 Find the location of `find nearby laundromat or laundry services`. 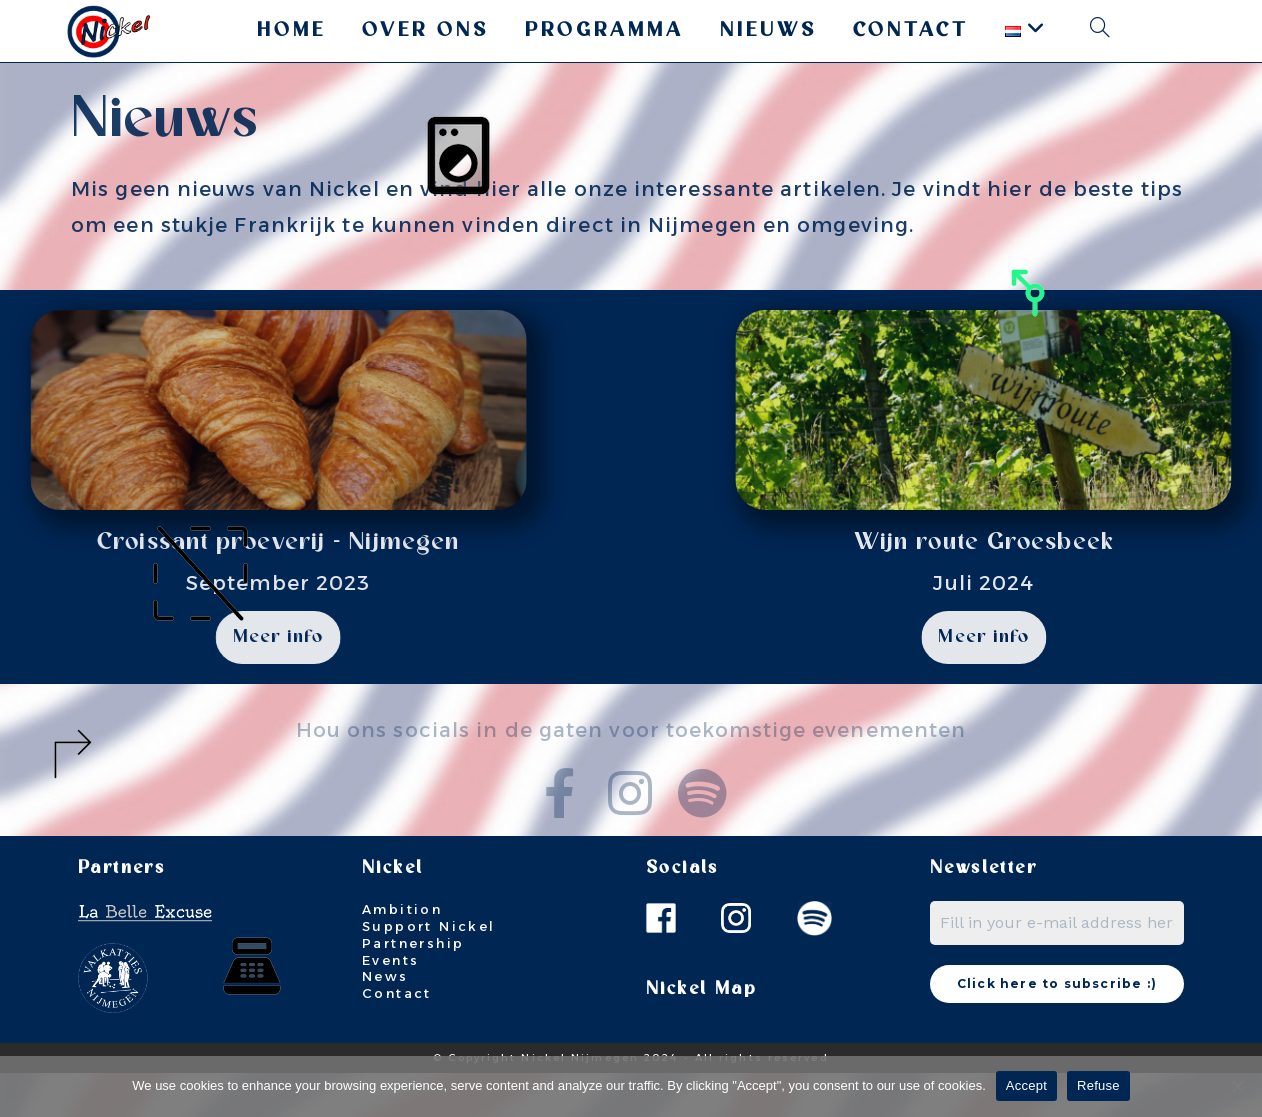

find nearby laundromat or laundry services is located at coordinates (458, 155).